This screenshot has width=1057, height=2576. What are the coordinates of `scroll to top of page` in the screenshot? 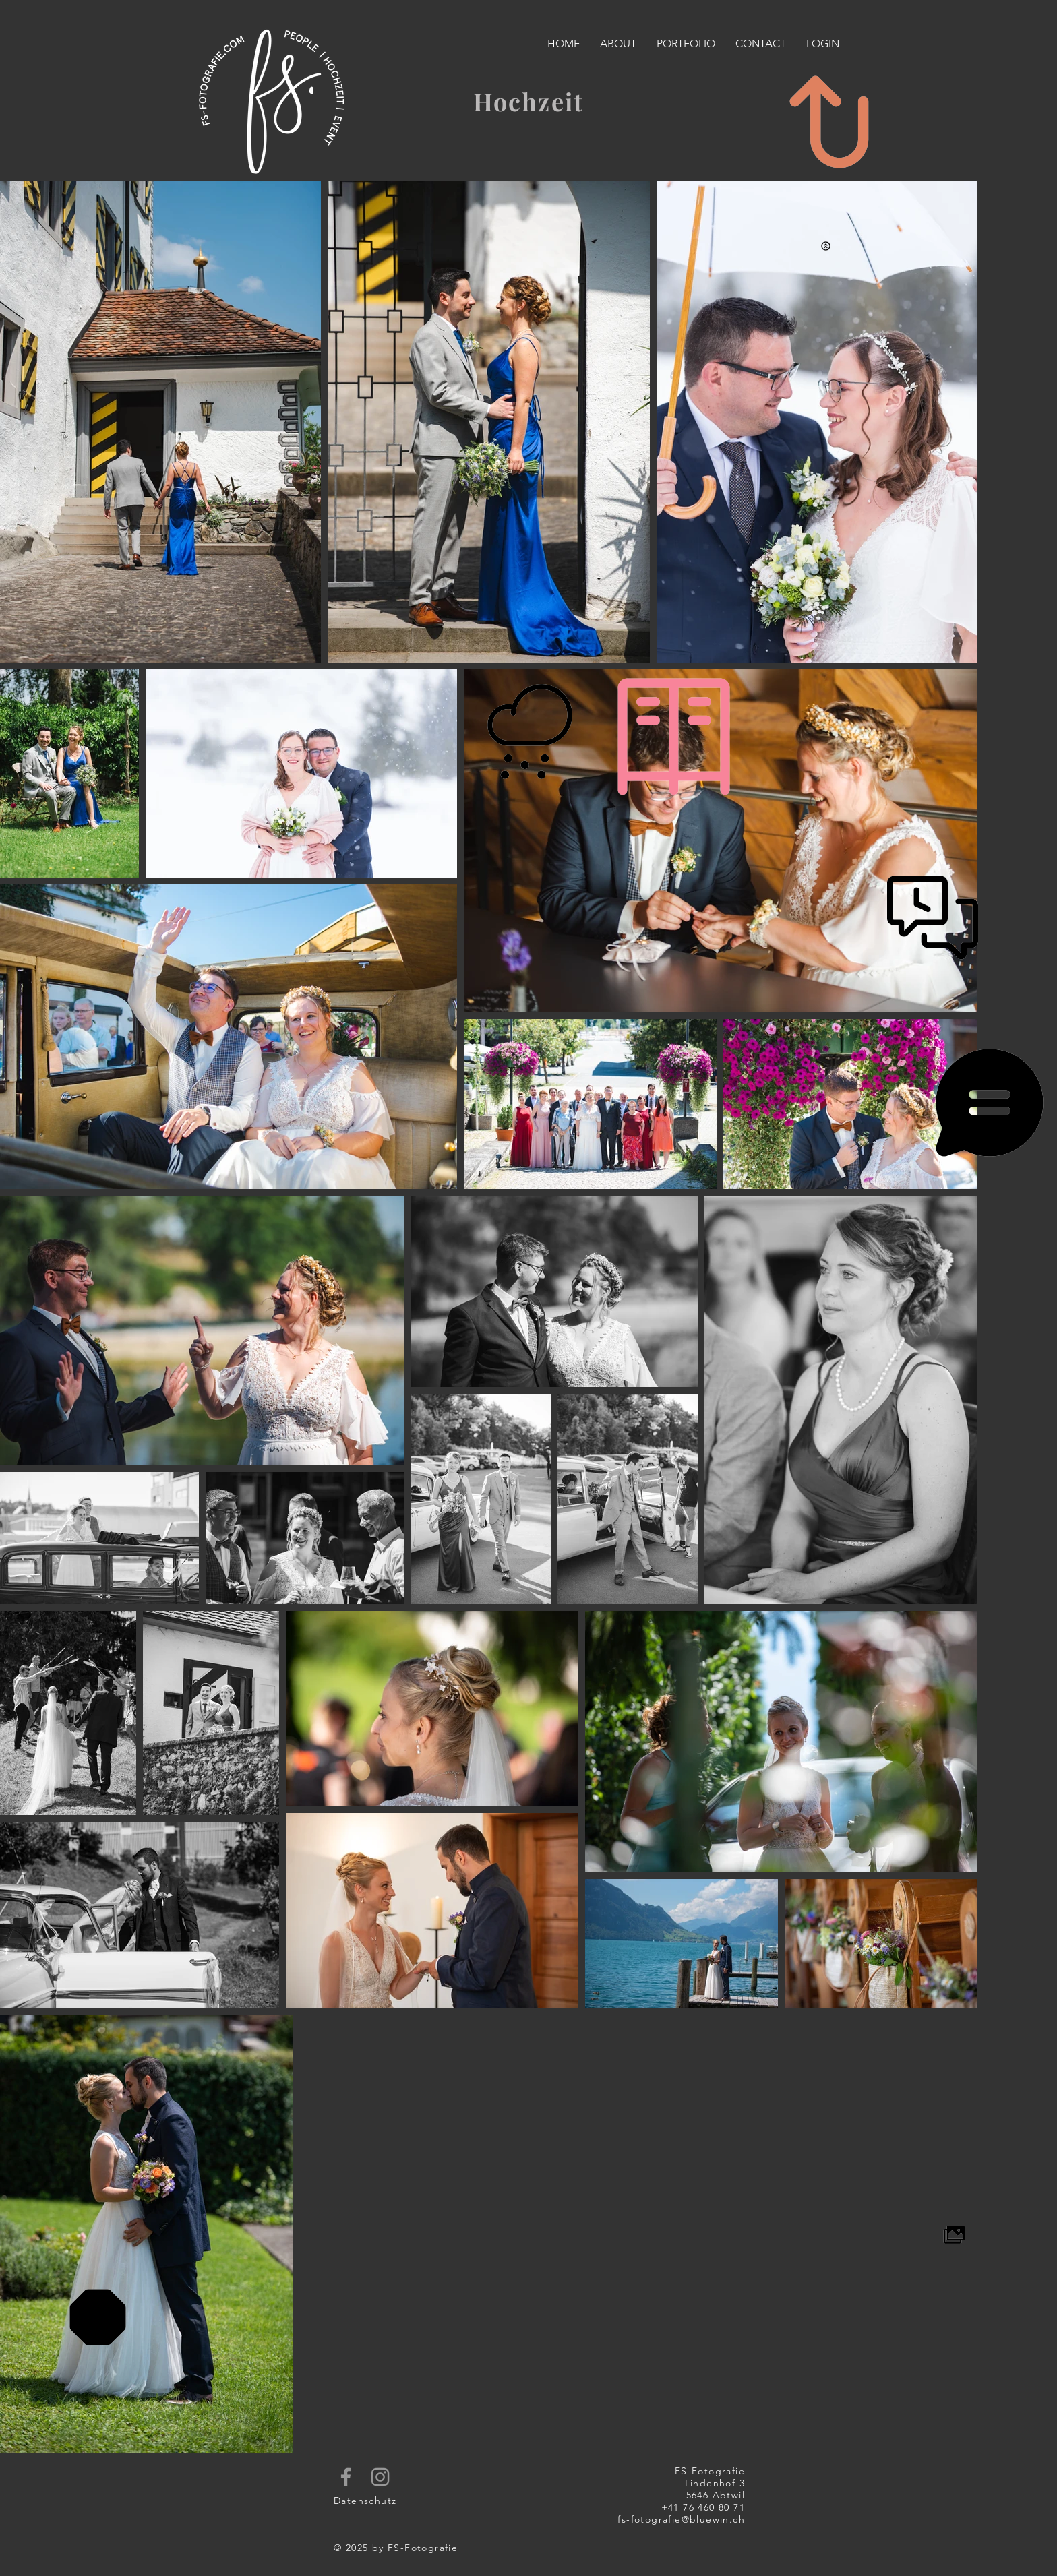 It's located at (826, 246).